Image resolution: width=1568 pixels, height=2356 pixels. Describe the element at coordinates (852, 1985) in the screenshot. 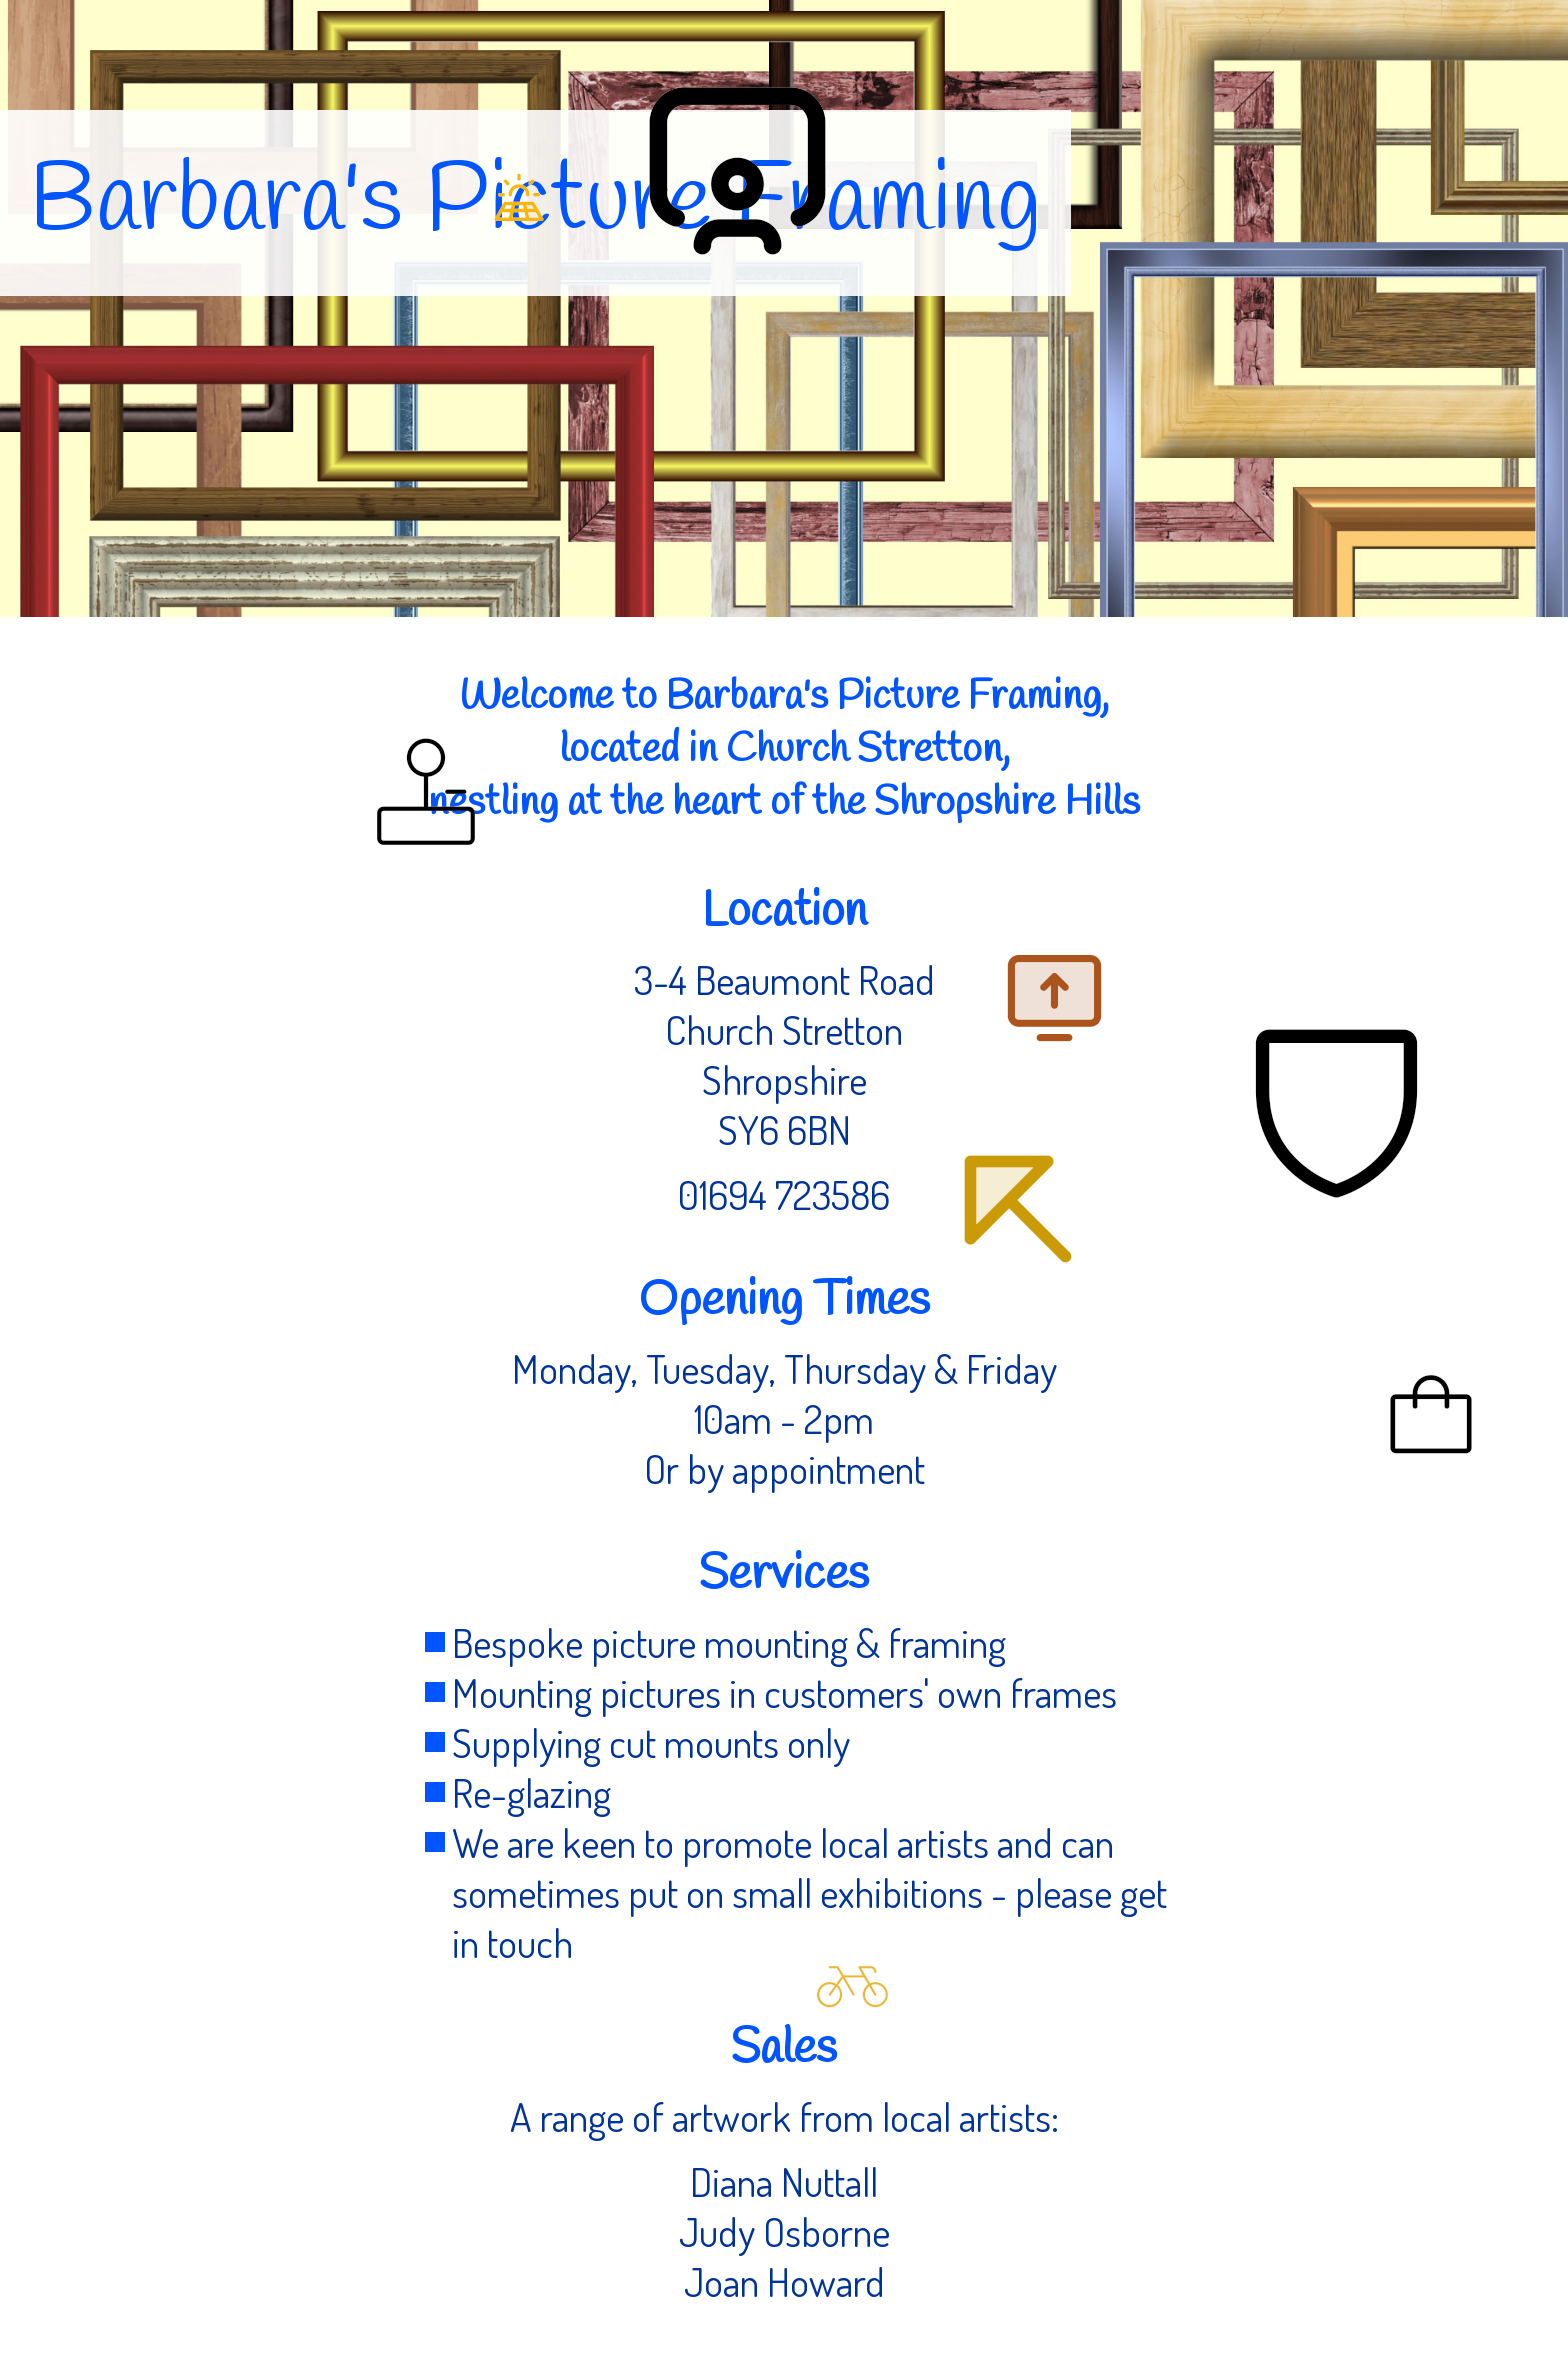

I see `select bicycle as transportation mode` at that location.